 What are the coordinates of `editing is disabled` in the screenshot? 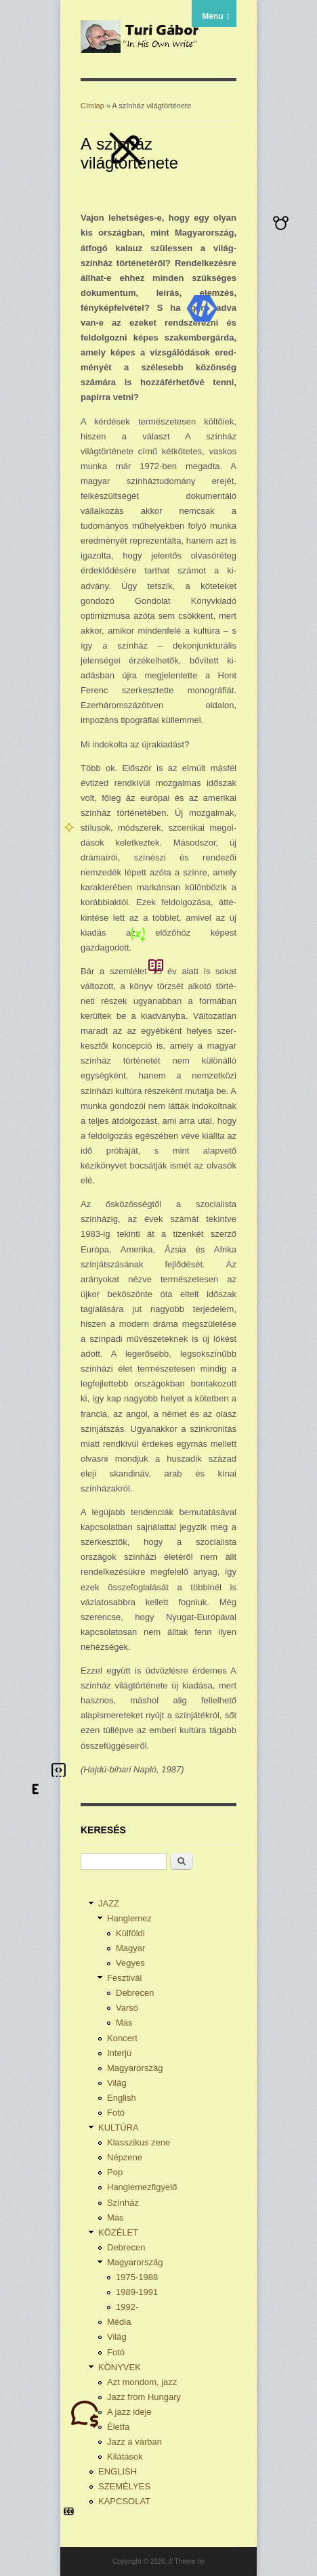 It's located at (126, 149).